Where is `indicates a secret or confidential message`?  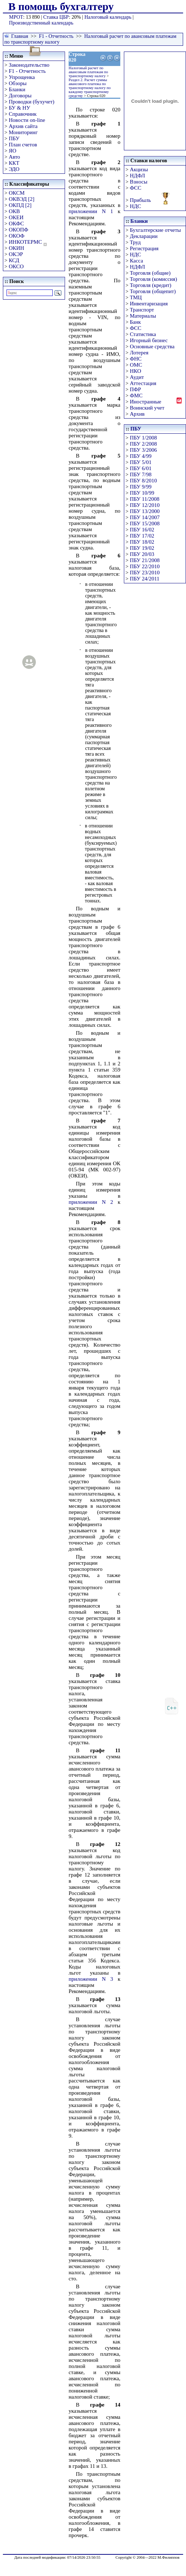 indicates a secret or confidential message is located at coordinates (29, 662).